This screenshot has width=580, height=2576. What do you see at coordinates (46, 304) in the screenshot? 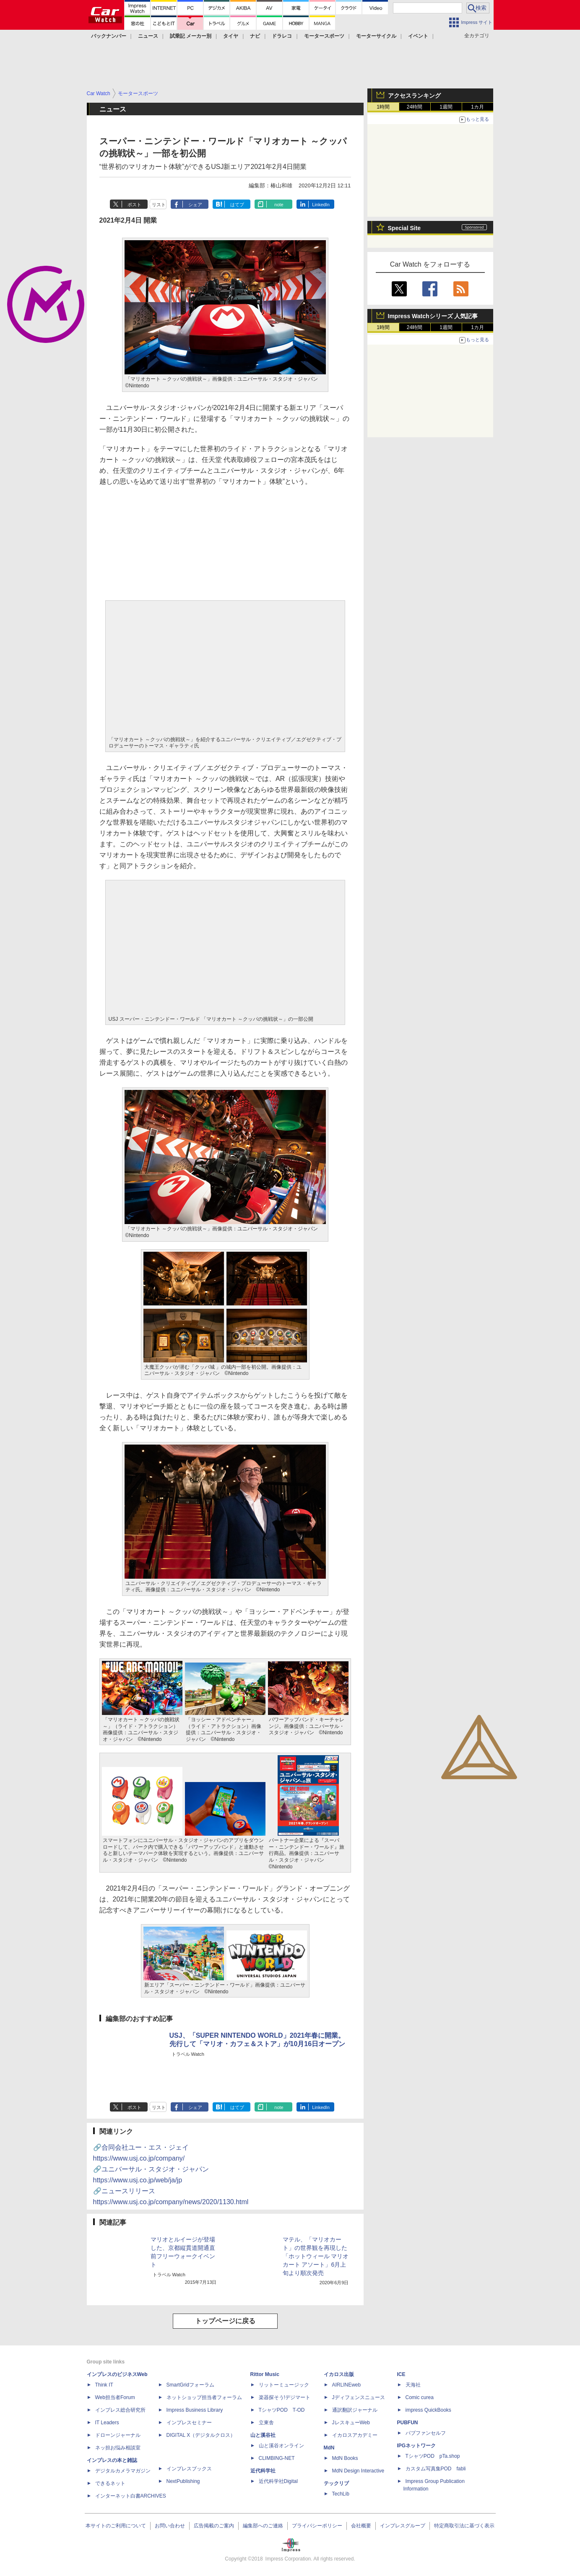
I see `open Mautic marketing automation platform` at bounding box center [46, 304].